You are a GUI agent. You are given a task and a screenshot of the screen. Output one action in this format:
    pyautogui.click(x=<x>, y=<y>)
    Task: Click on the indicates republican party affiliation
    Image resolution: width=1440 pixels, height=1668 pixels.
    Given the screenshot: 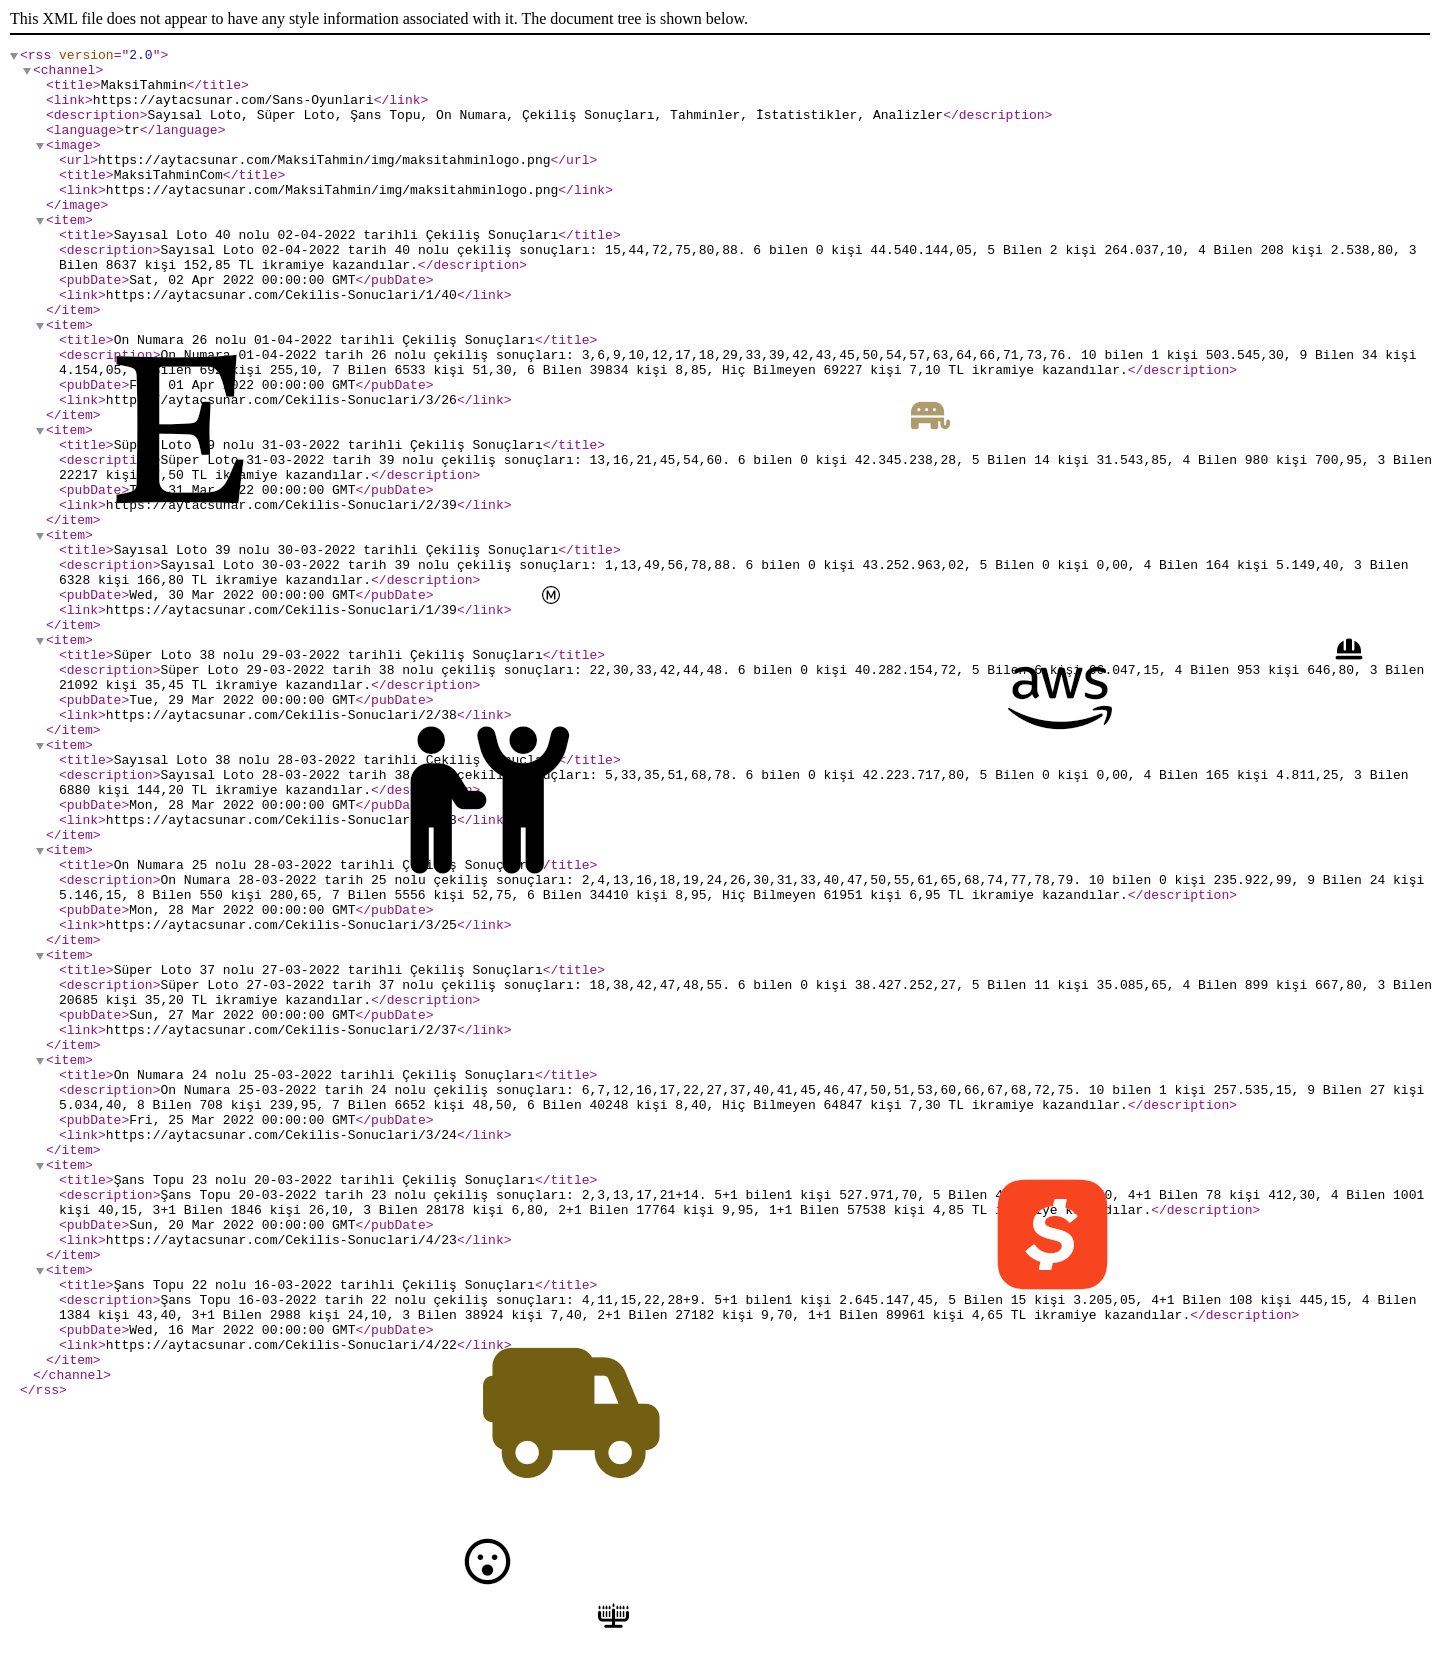 What is the action you would take?
    pyautogui.click(x=930, y=415)
    